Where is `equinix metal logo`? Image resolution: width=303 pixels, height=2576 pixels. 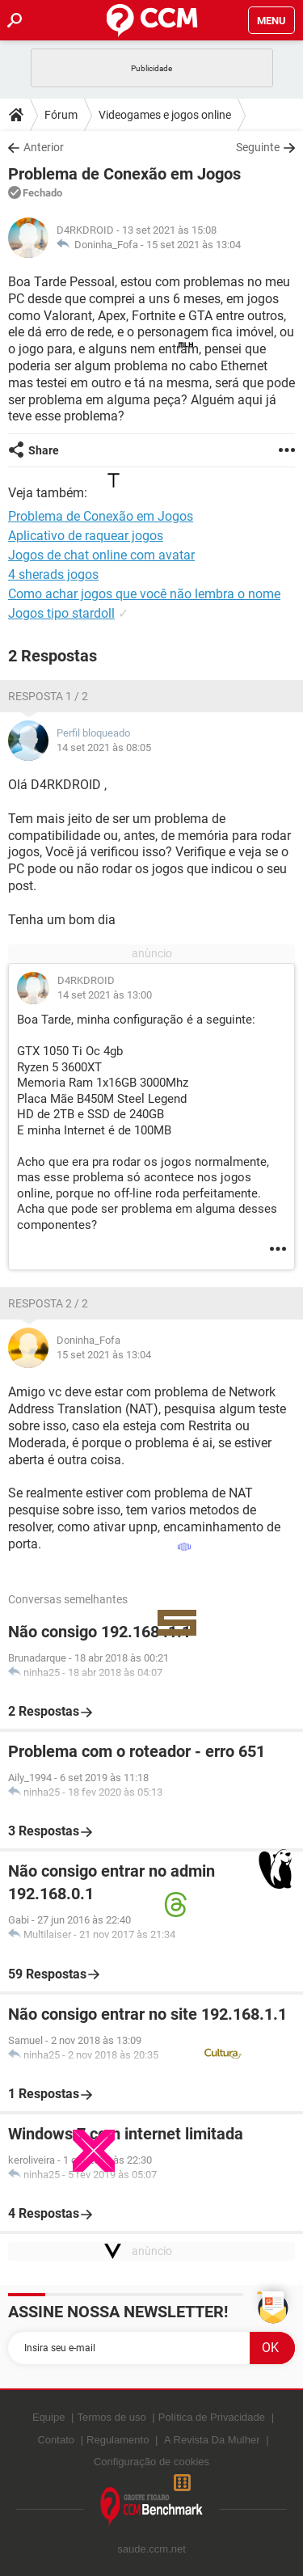 equinix metal logo is located at coordinates (184, 1547).